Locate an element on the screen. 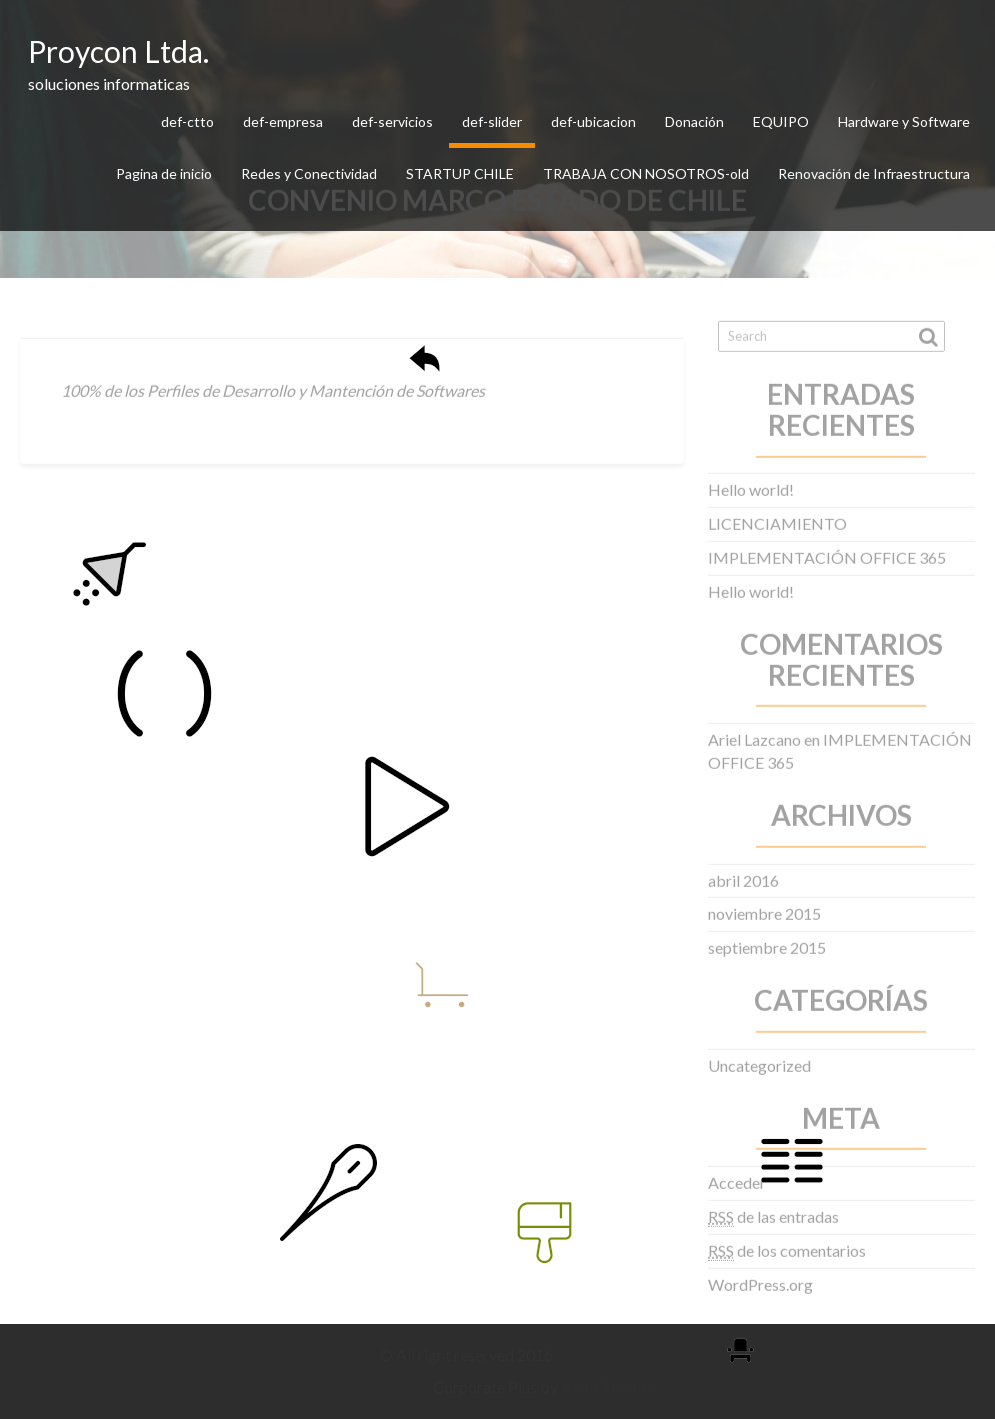  switch to multi-column text layout is located at coordinates (792, 1162).